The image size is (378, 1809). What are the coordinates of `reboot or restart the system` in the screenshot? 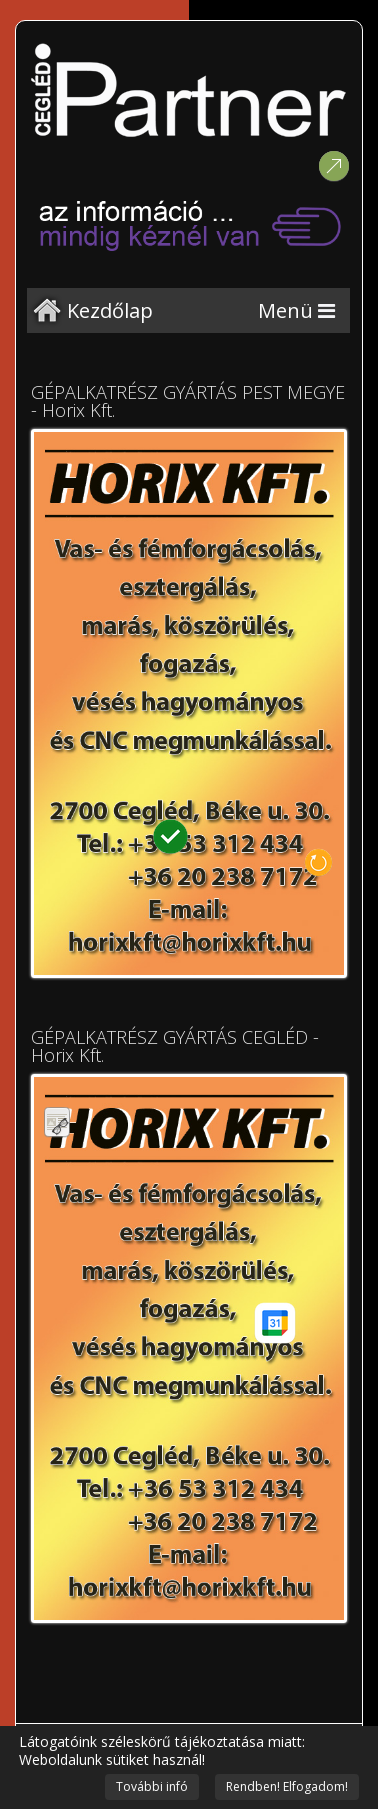 It's located at (318, 862).